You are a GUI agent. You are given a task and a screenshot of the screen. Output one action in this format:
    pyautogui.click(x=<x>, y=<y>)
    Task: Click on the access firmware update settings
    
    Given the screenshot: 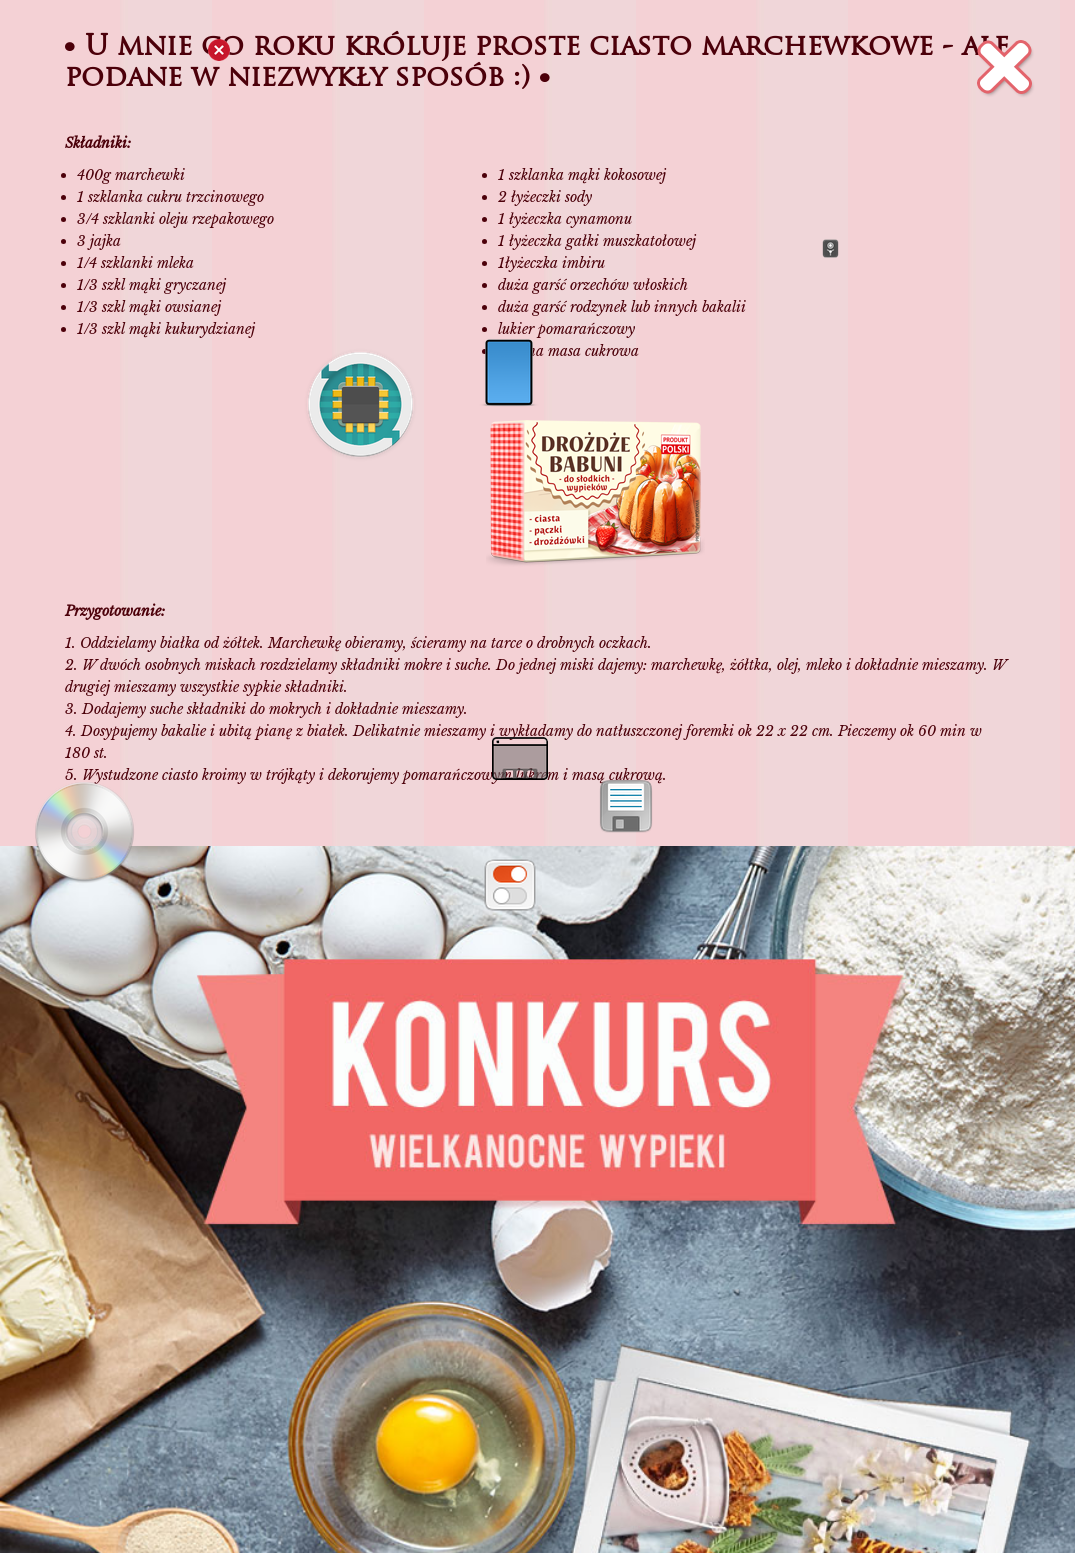 What is the action you would take?
    pyautogui.click(x=360, y=404)
    